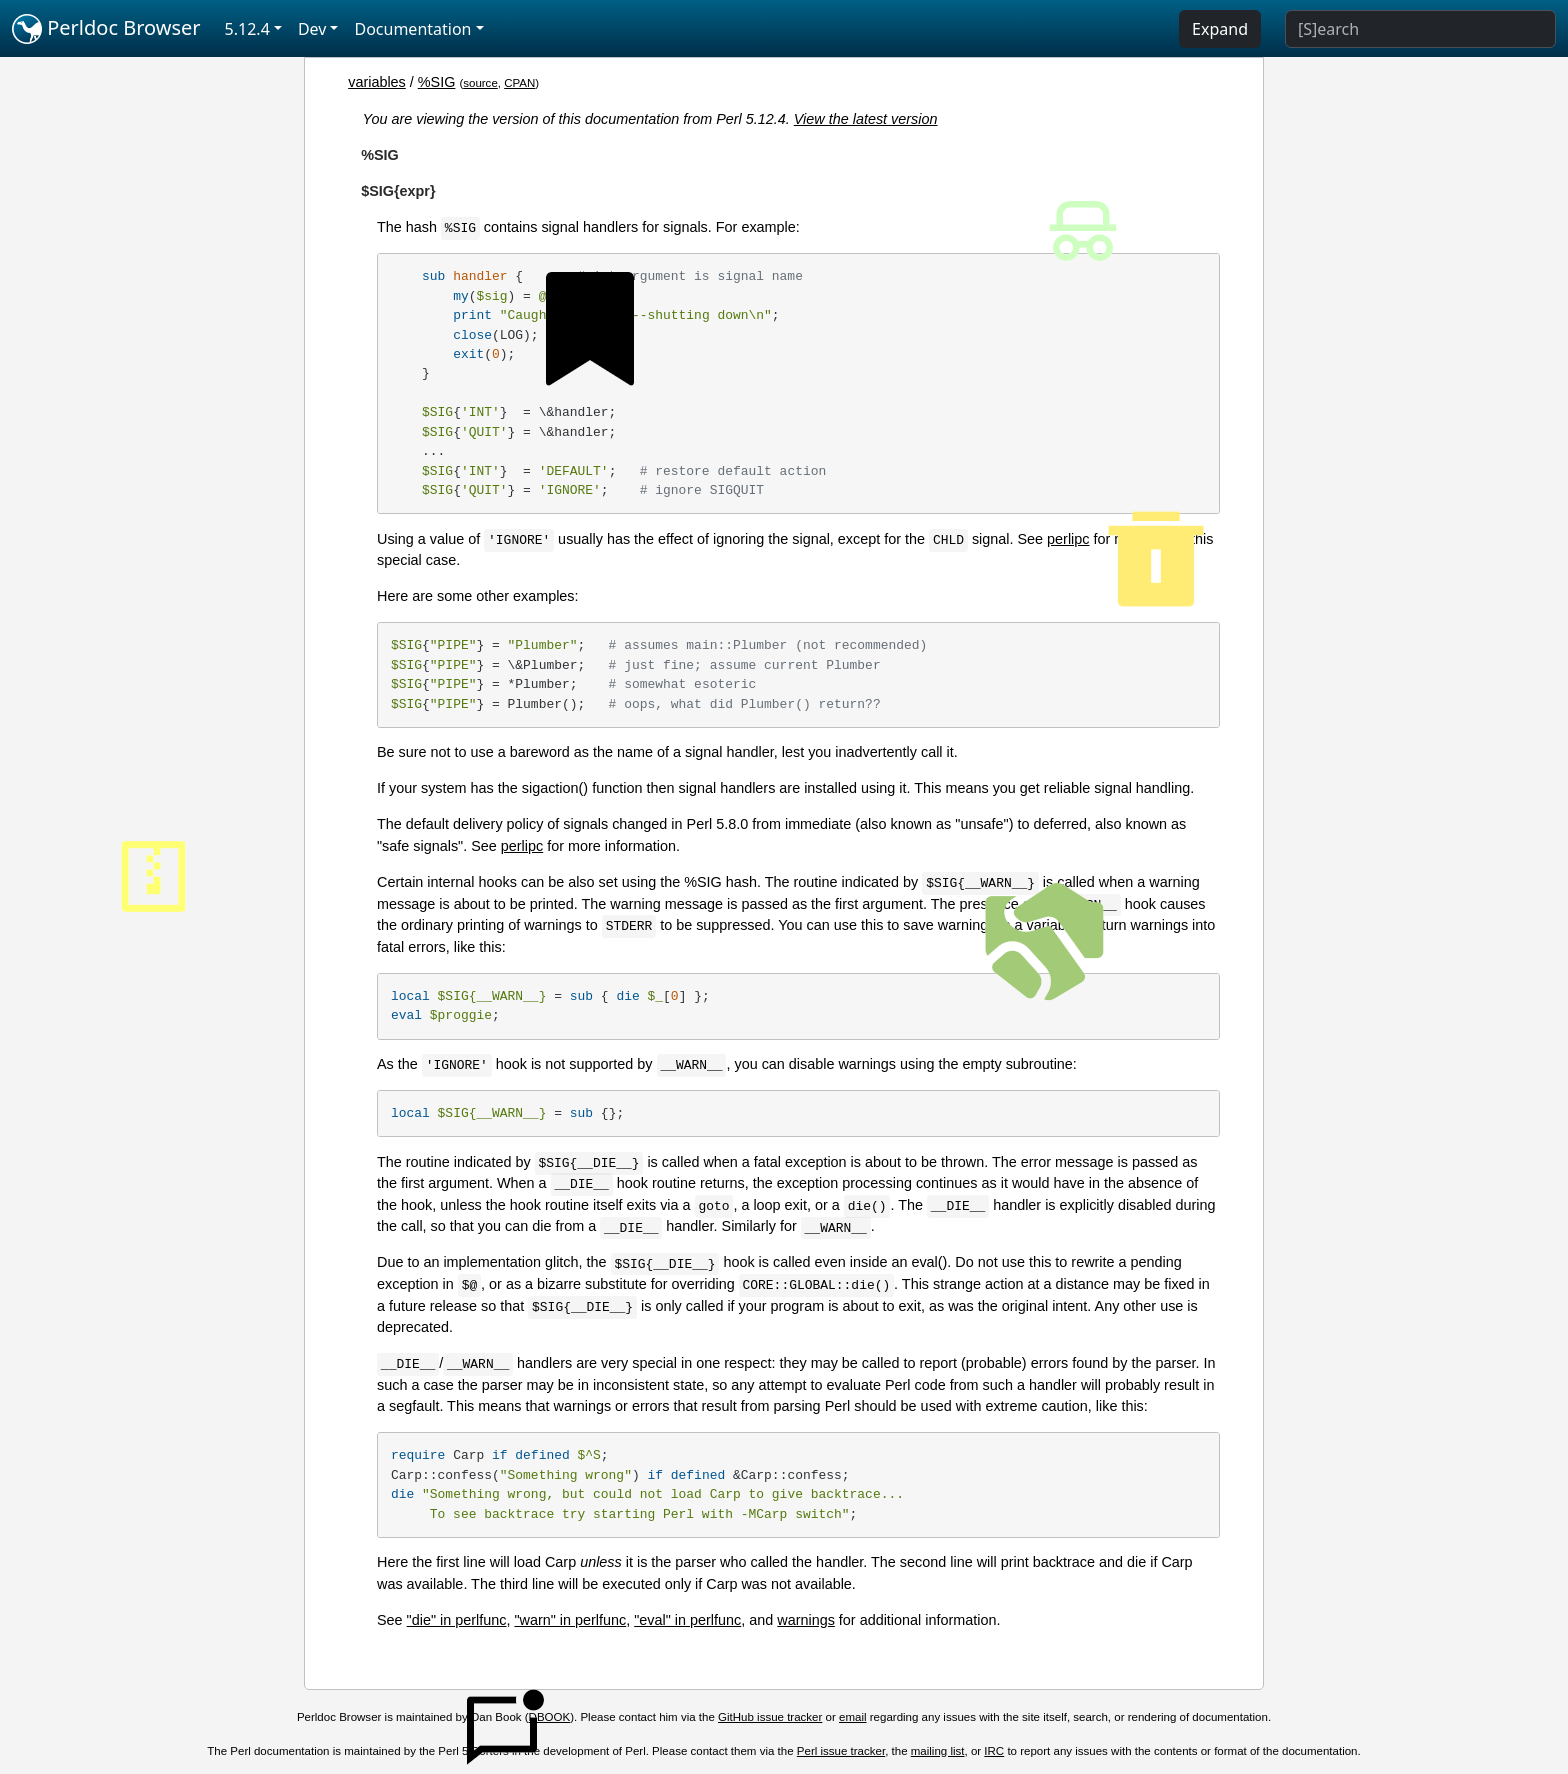  What do you see at coordinates (153, 876) in the screenshot?
I see `view or open a compressed zip file` at bounding box center [153, 876].